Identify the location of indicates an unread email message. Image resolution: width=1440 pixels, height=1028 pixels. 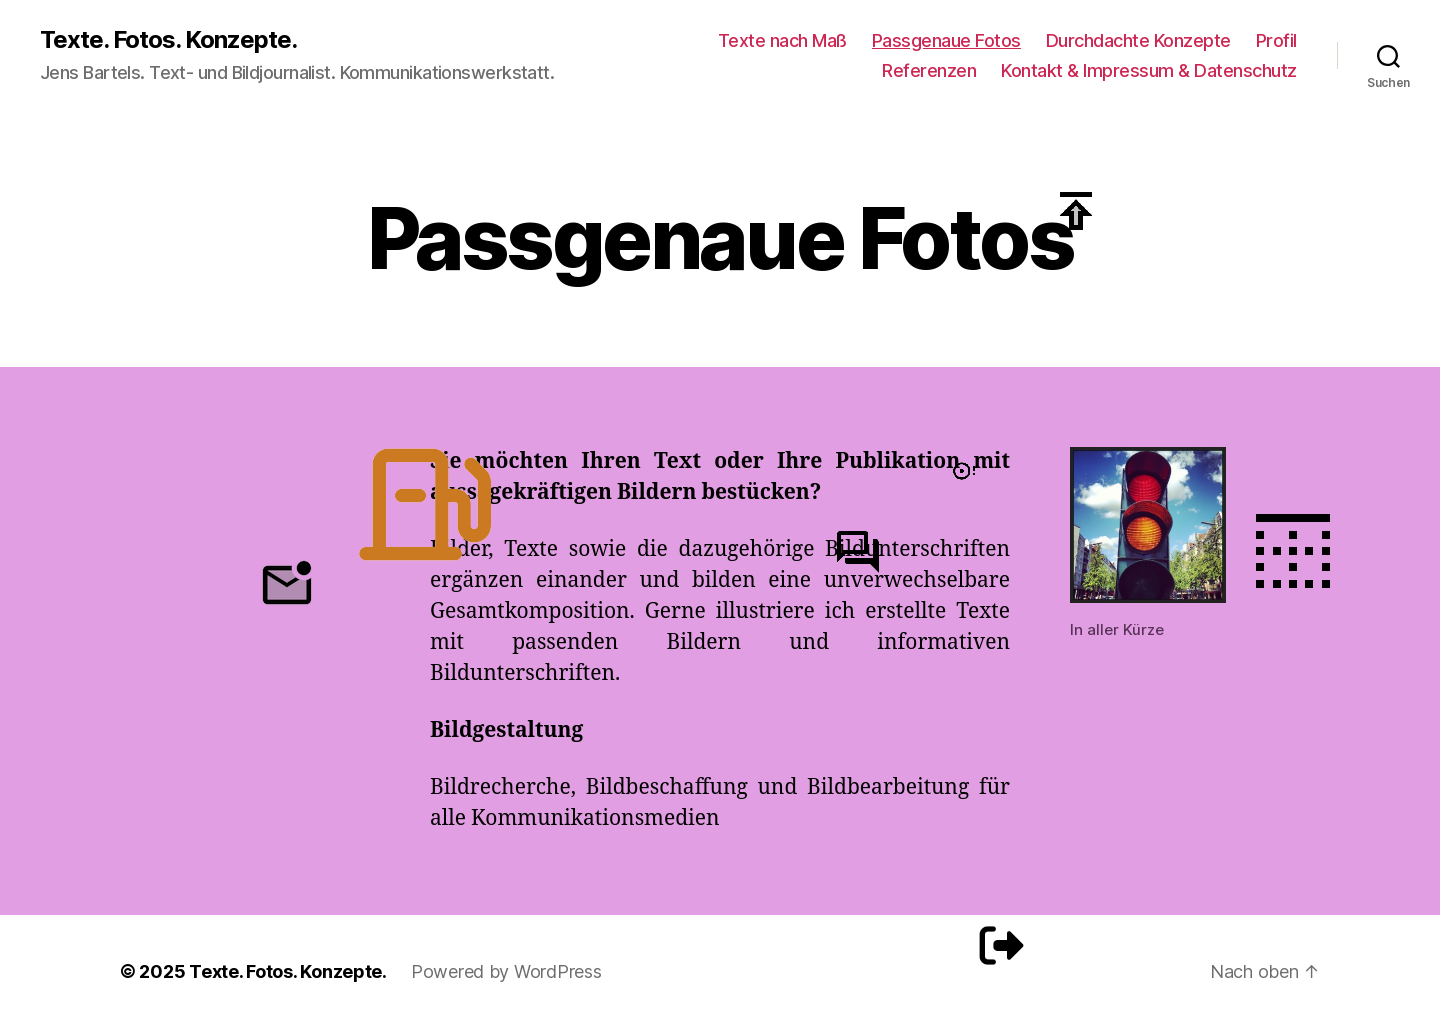
(287, 585).